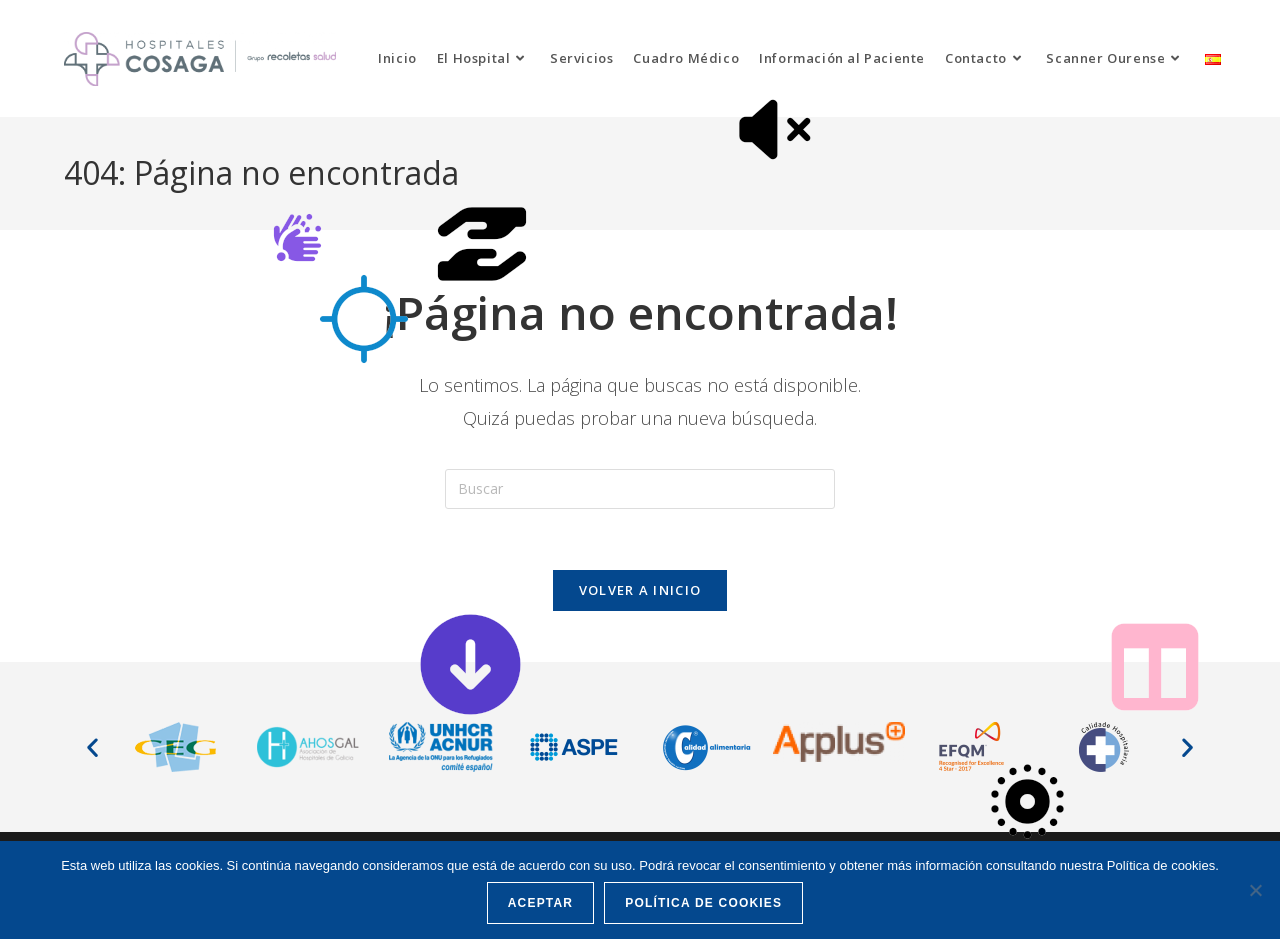 This screenshot has height=939, width=1280. What do you see at coordinates (364, 319) in the screenshot?
I see `center map on current location` at bounding box center [364, 319].